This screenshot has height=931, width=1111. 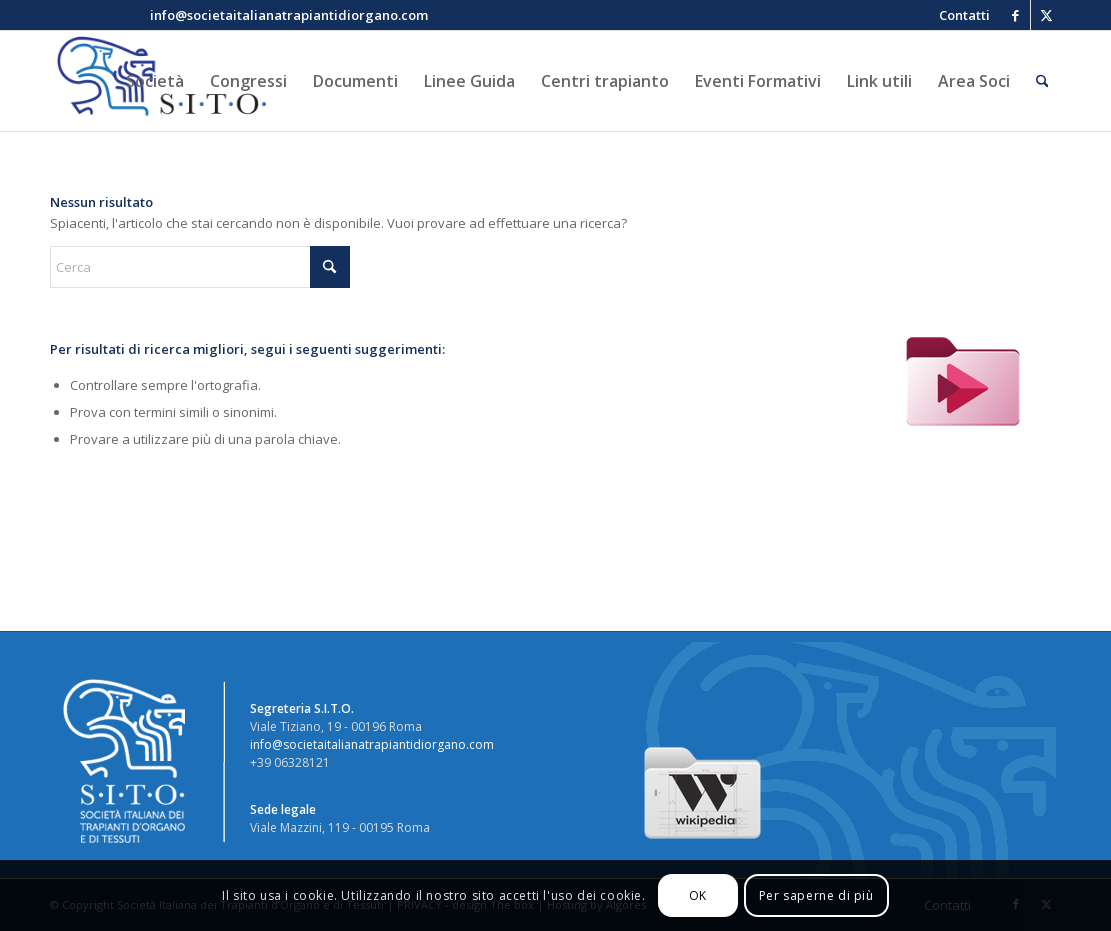 I want to click on open folder containing saved wikipedia articles, so click(x=702, y=796).